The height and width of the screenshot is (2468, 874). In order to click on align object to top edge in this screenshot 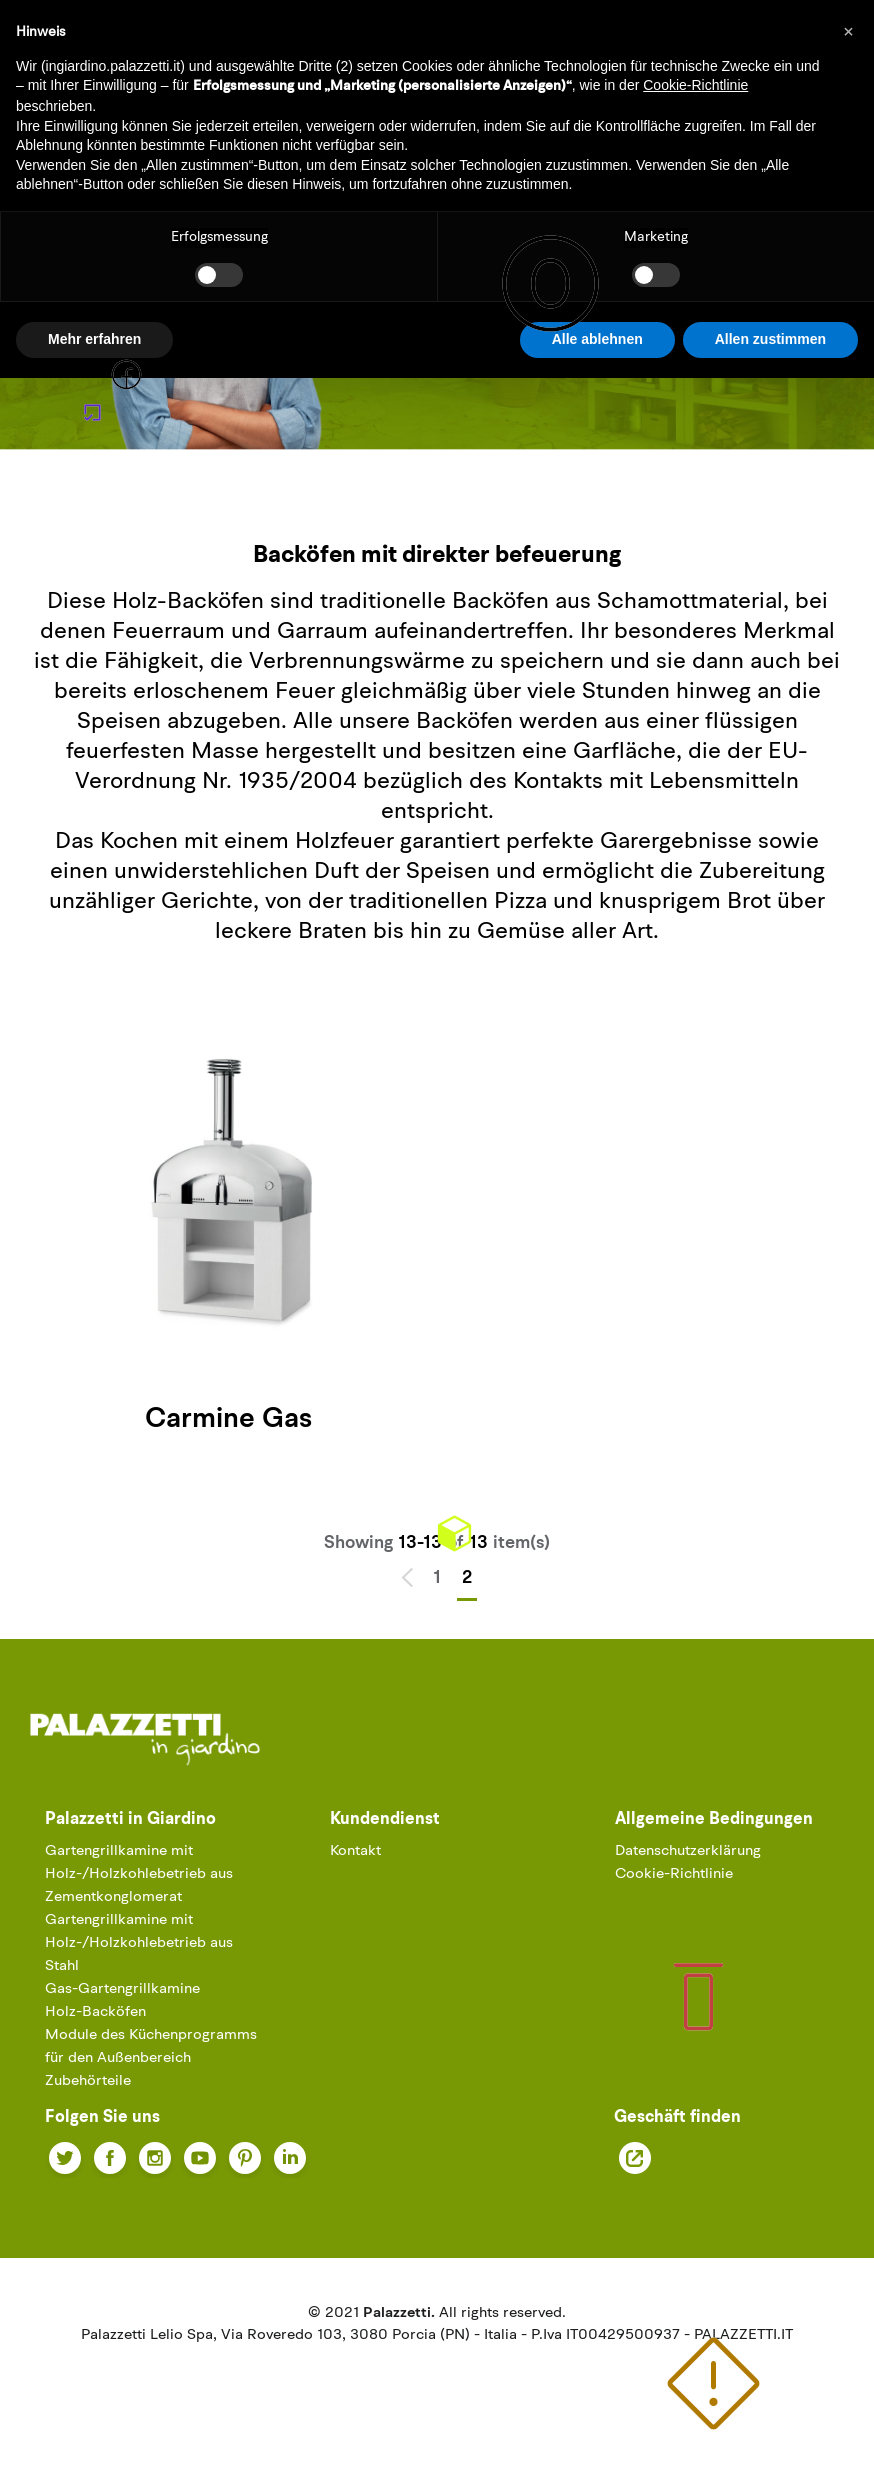, I will do `click(698, 1995)`.